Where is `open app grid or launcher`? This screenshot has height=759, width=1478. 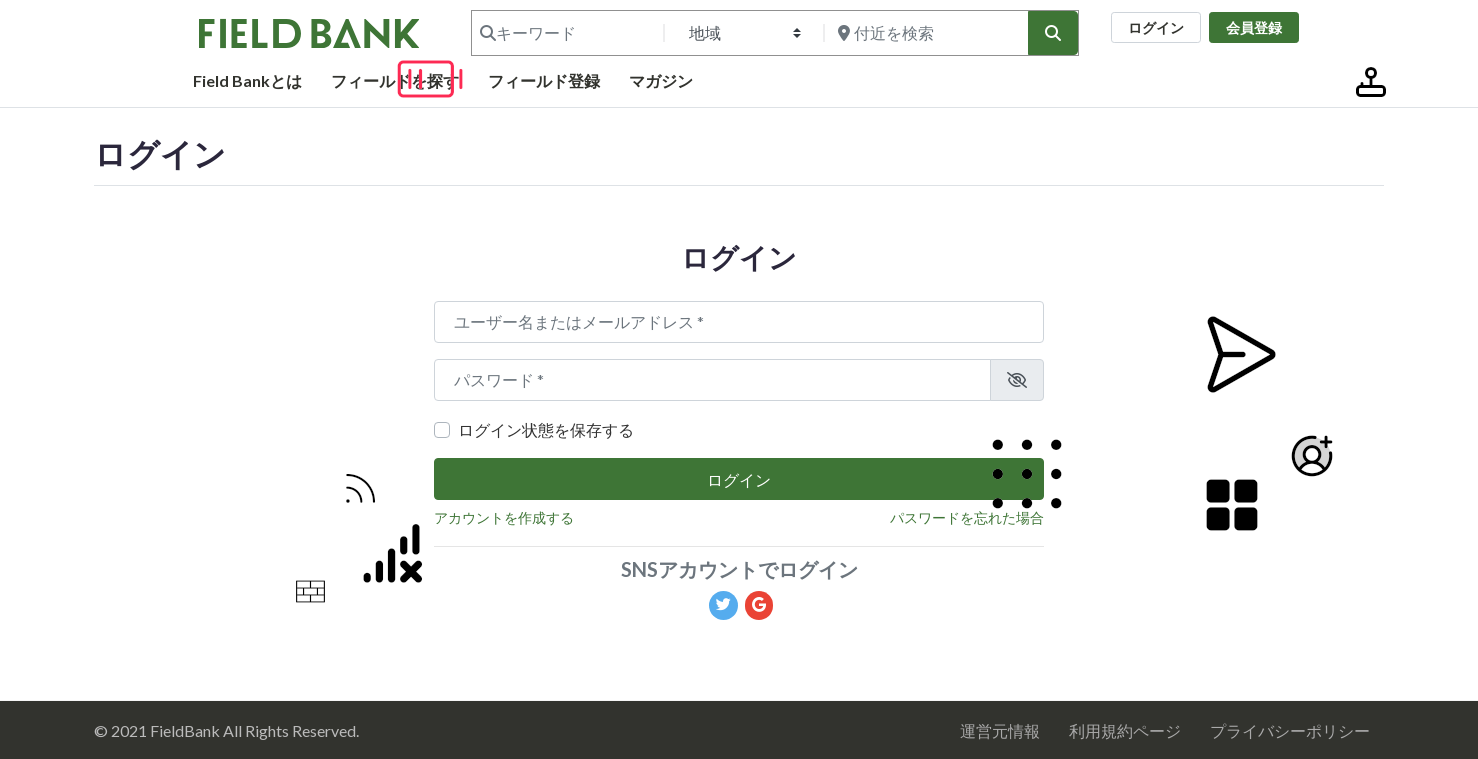 open app grid or launcher is located at coordinates (1232, 505).